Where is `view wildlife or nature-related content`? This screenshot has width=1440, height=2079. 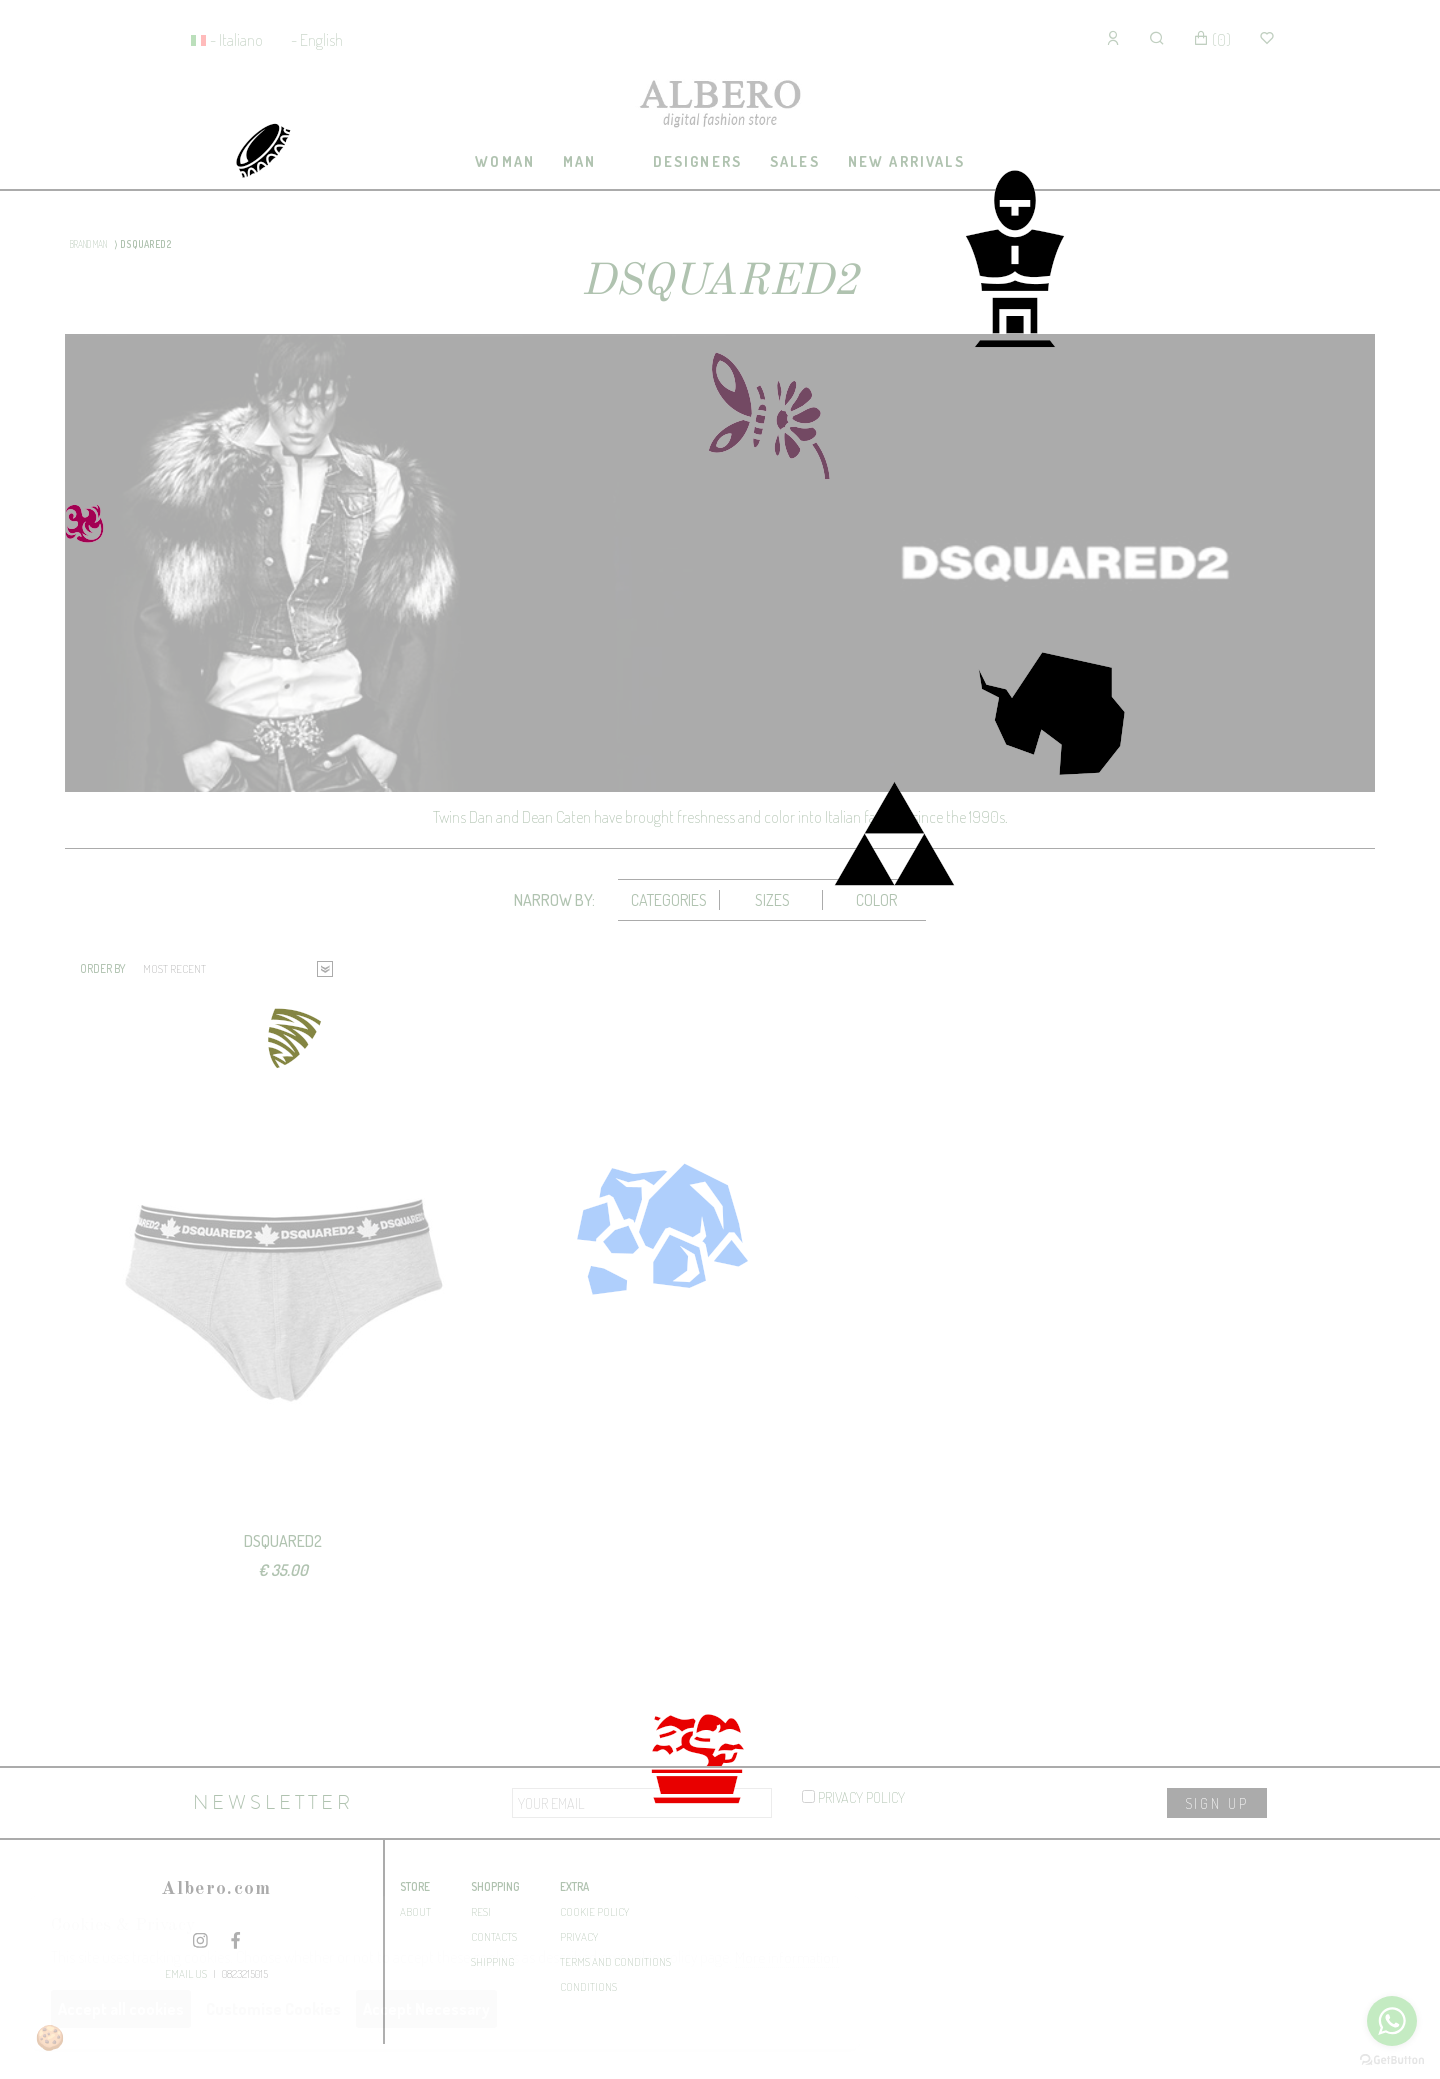
view wildlife or nature-related content is located at coordinates (1051, 714).